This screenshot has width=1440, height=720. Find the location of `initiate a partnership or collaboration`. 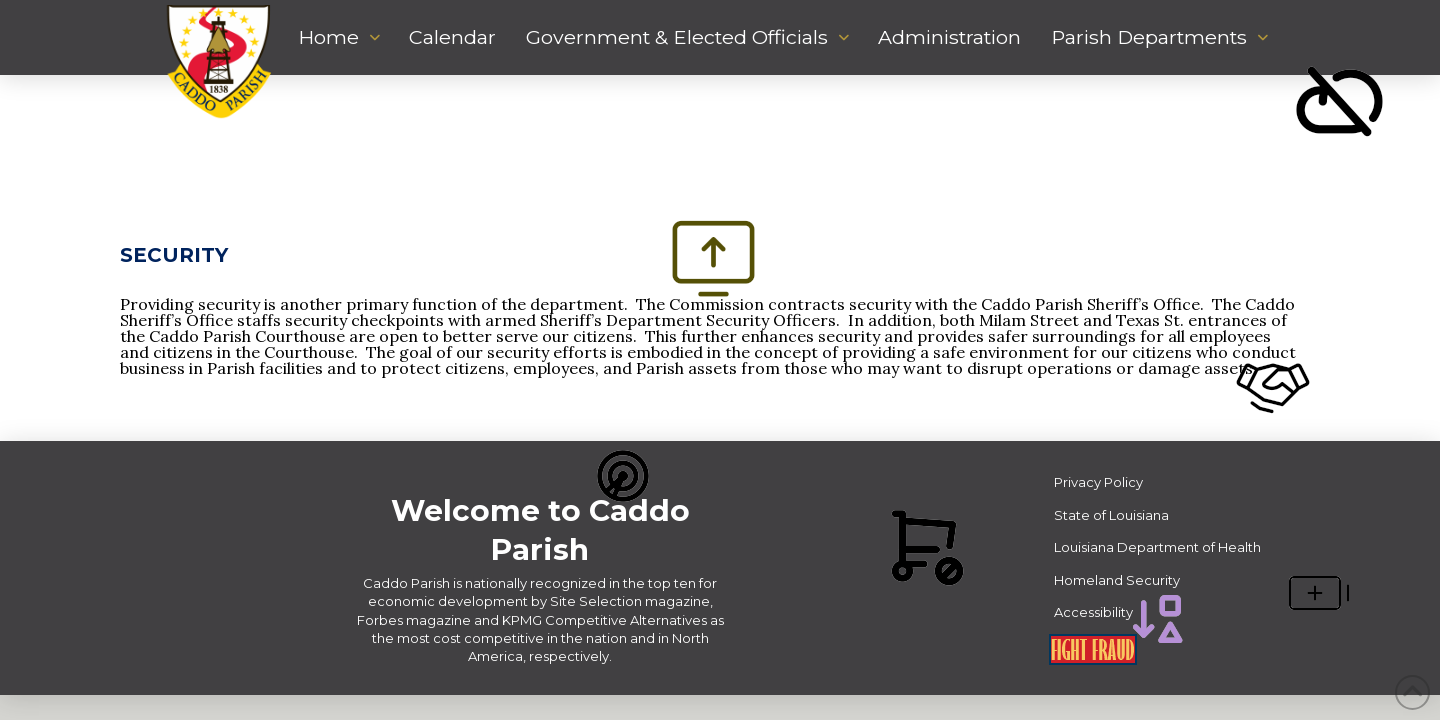

initiate a partnership or collaboration is located at coordinates (1273, 386).